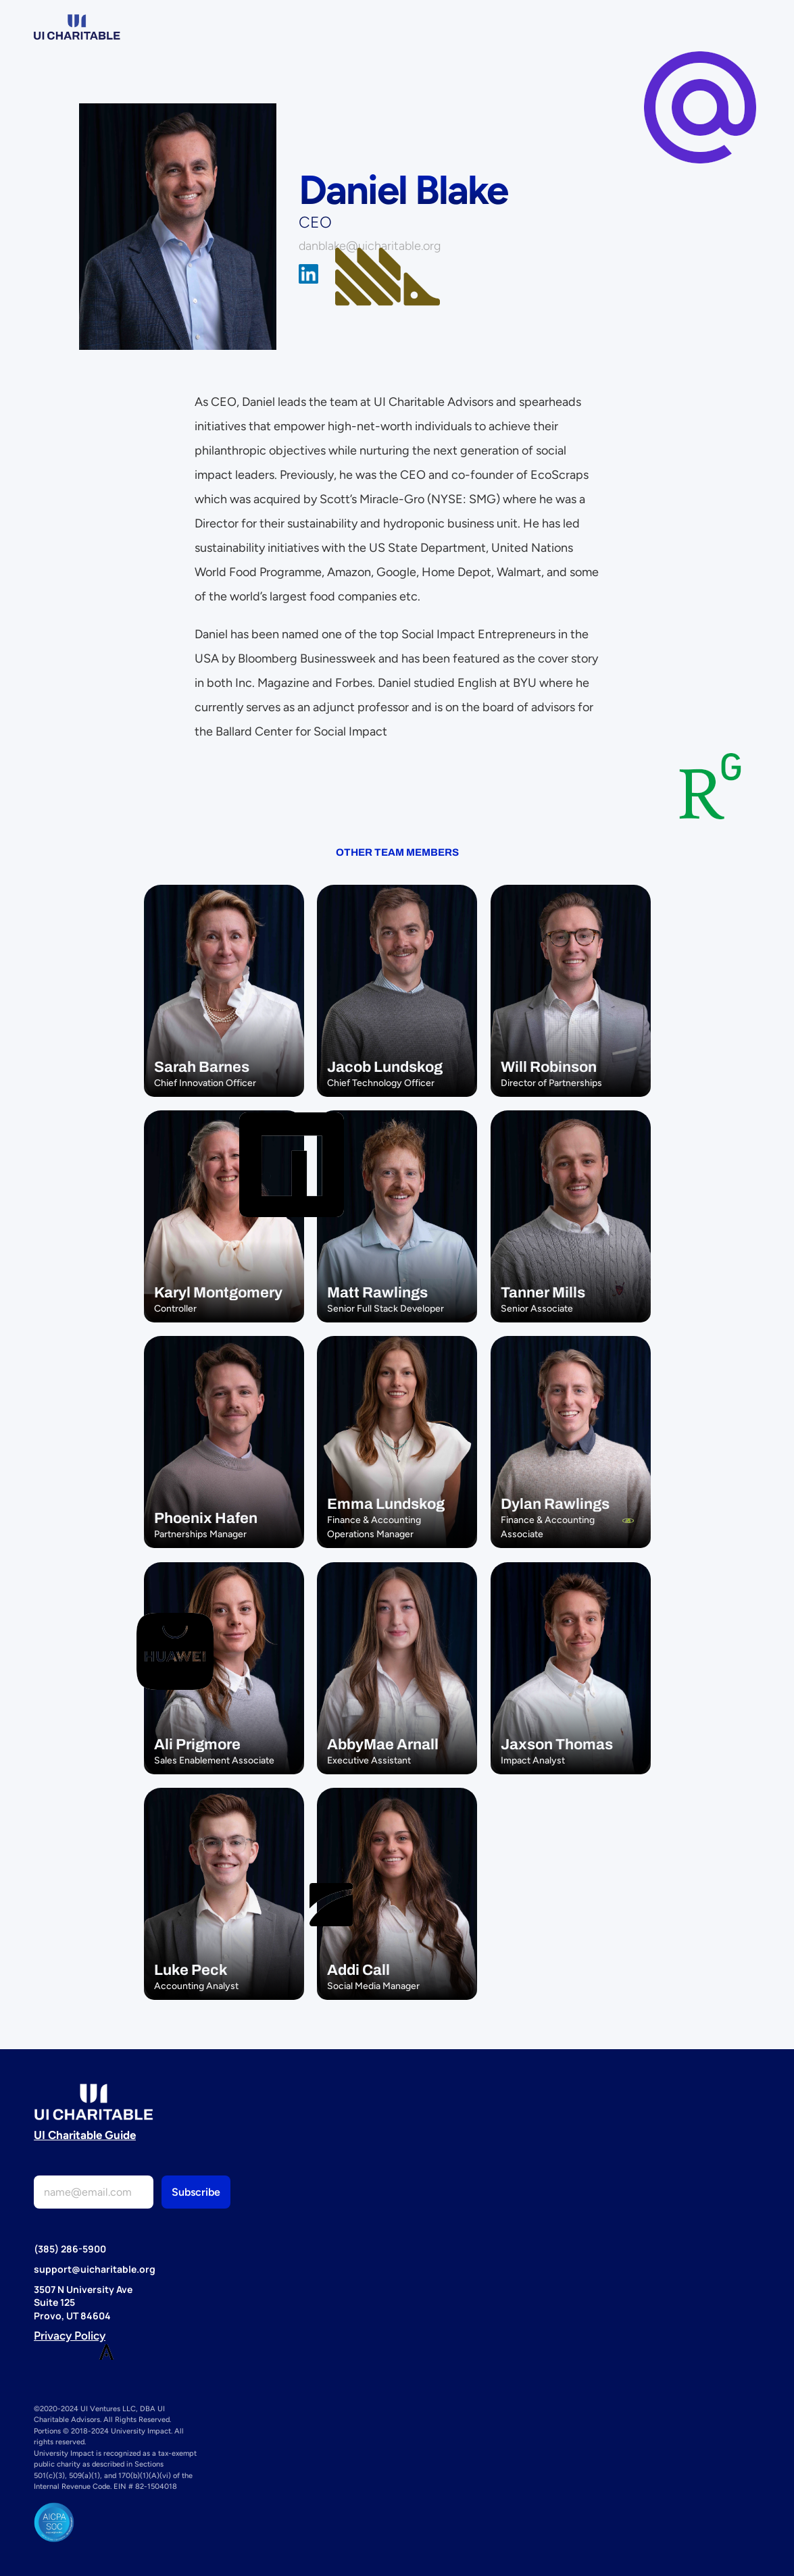  What do you see at coordinates (175, 1651) in the screenshot?
I see `open Huawei AppGallery store` at bounding box center [175, 1651].